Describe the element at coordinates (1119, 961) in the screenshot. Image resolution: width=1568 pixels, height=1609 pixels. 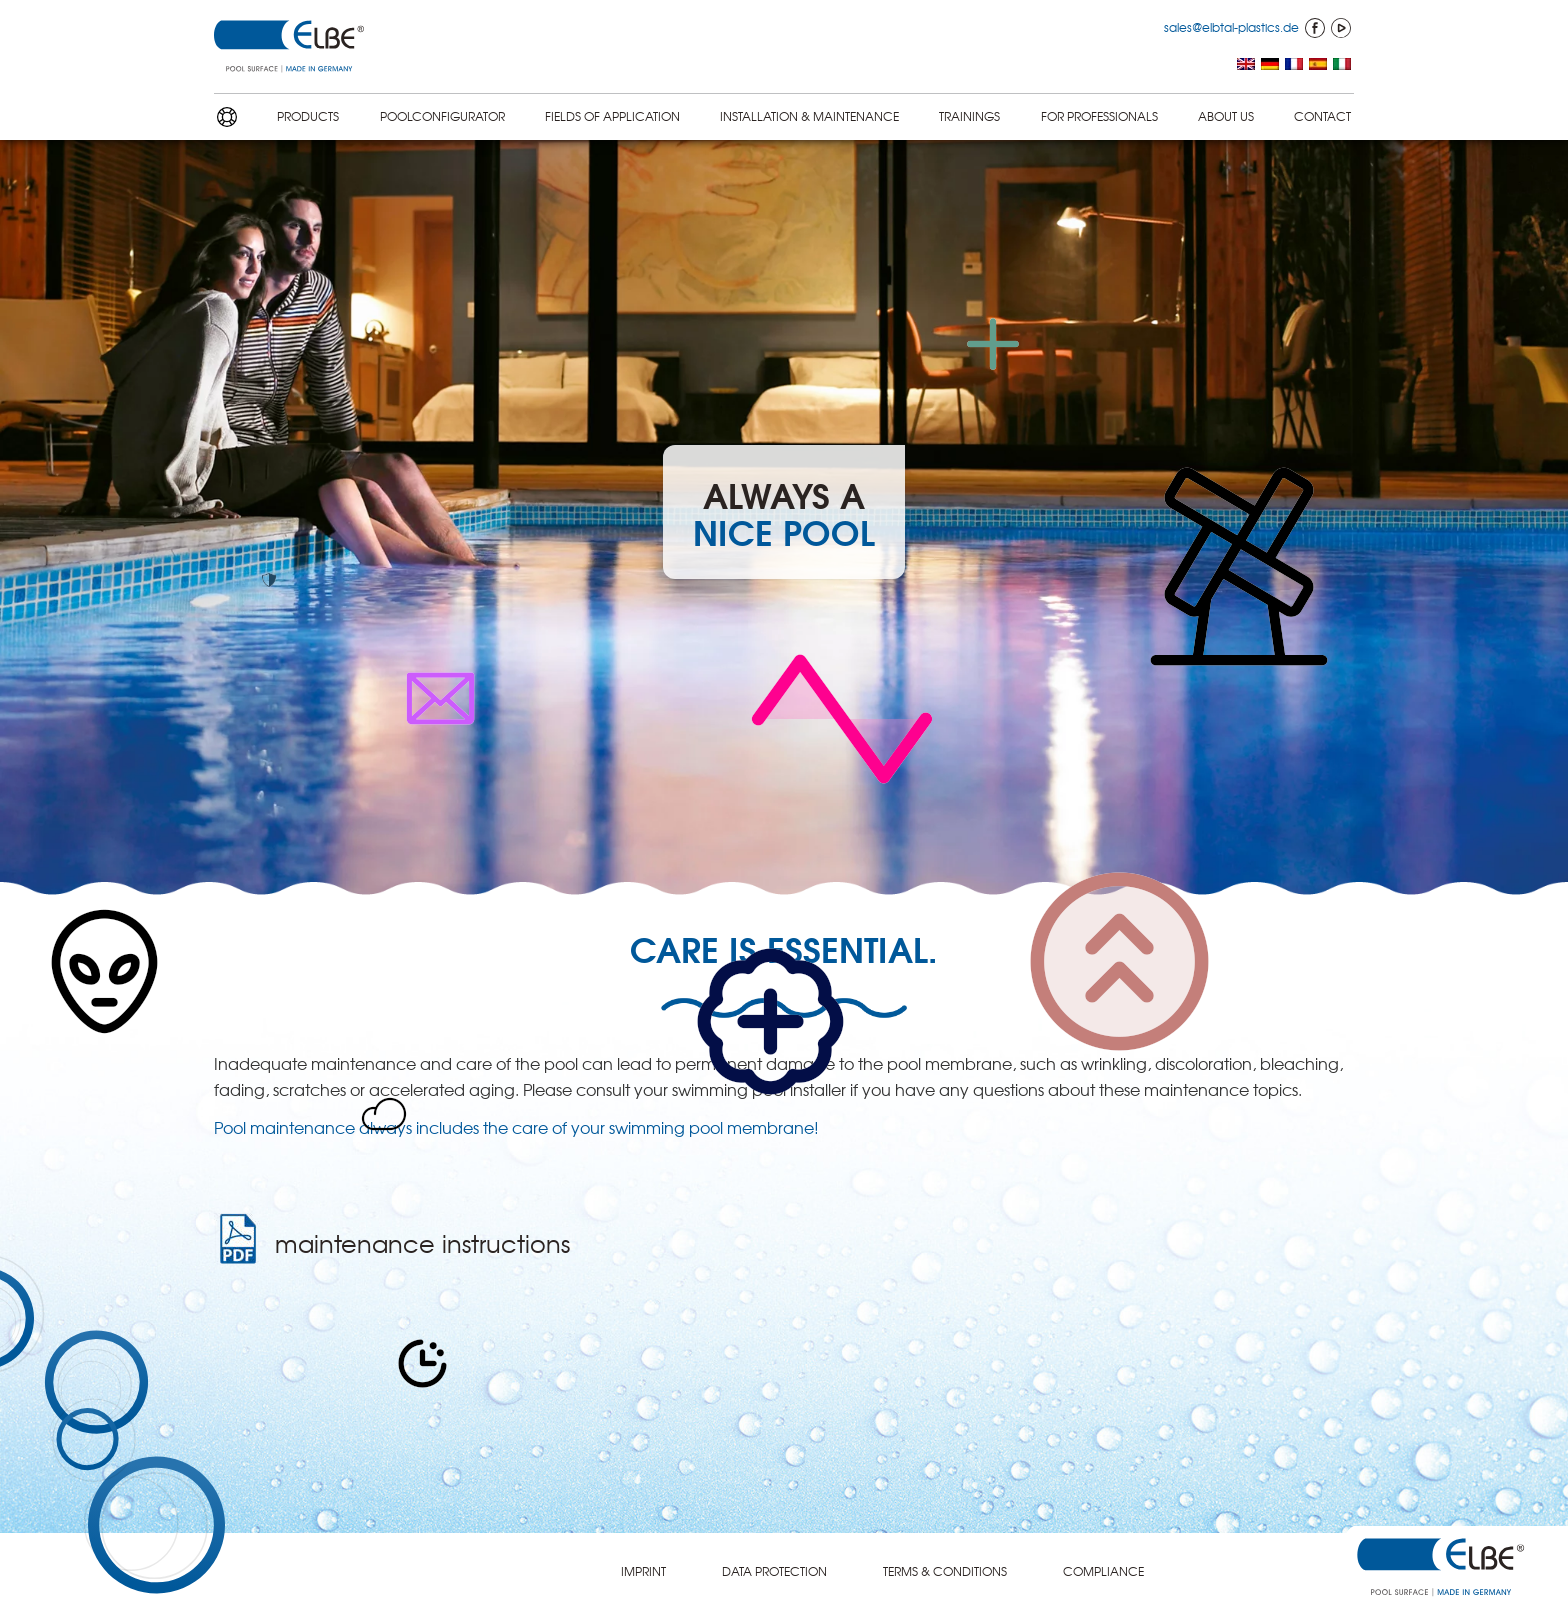
I see `scroll to top of page` at that location.